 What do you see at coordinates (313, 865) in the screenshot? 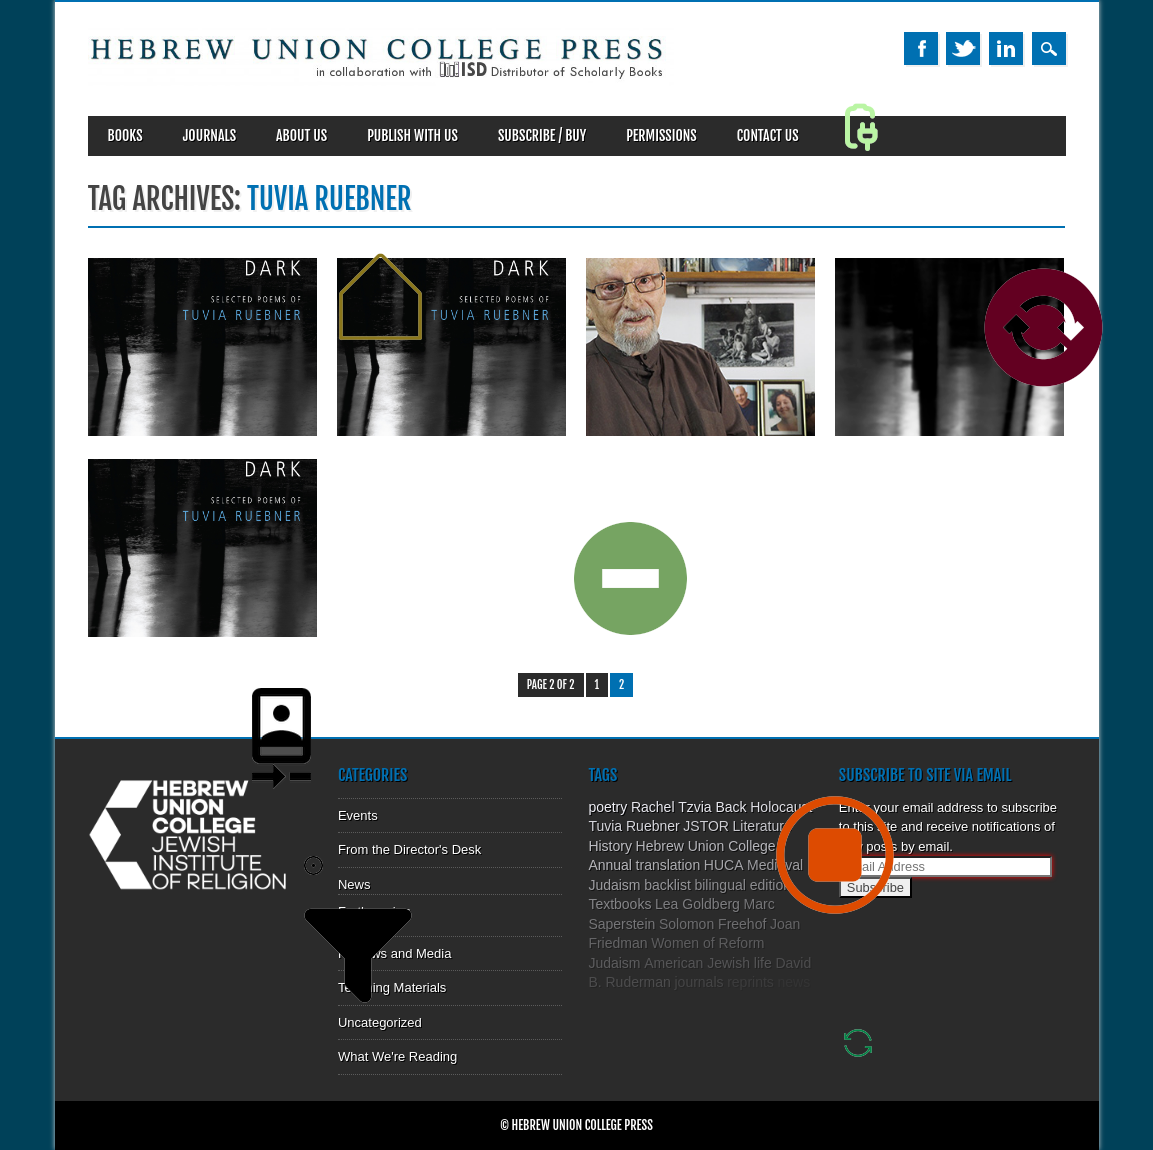
I see `open a new issue` at bounding box center [313, 865].